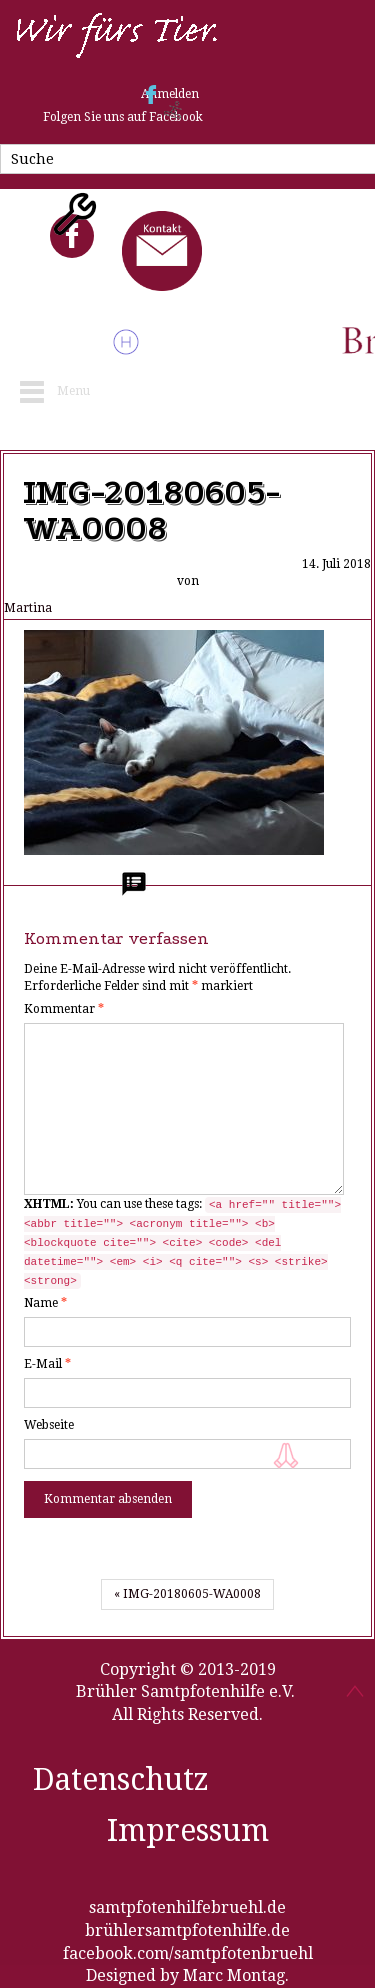  Describe the element at coordinates (126, 342) in the screenshot. I see `navigate to items starting with the letter H` at that location.